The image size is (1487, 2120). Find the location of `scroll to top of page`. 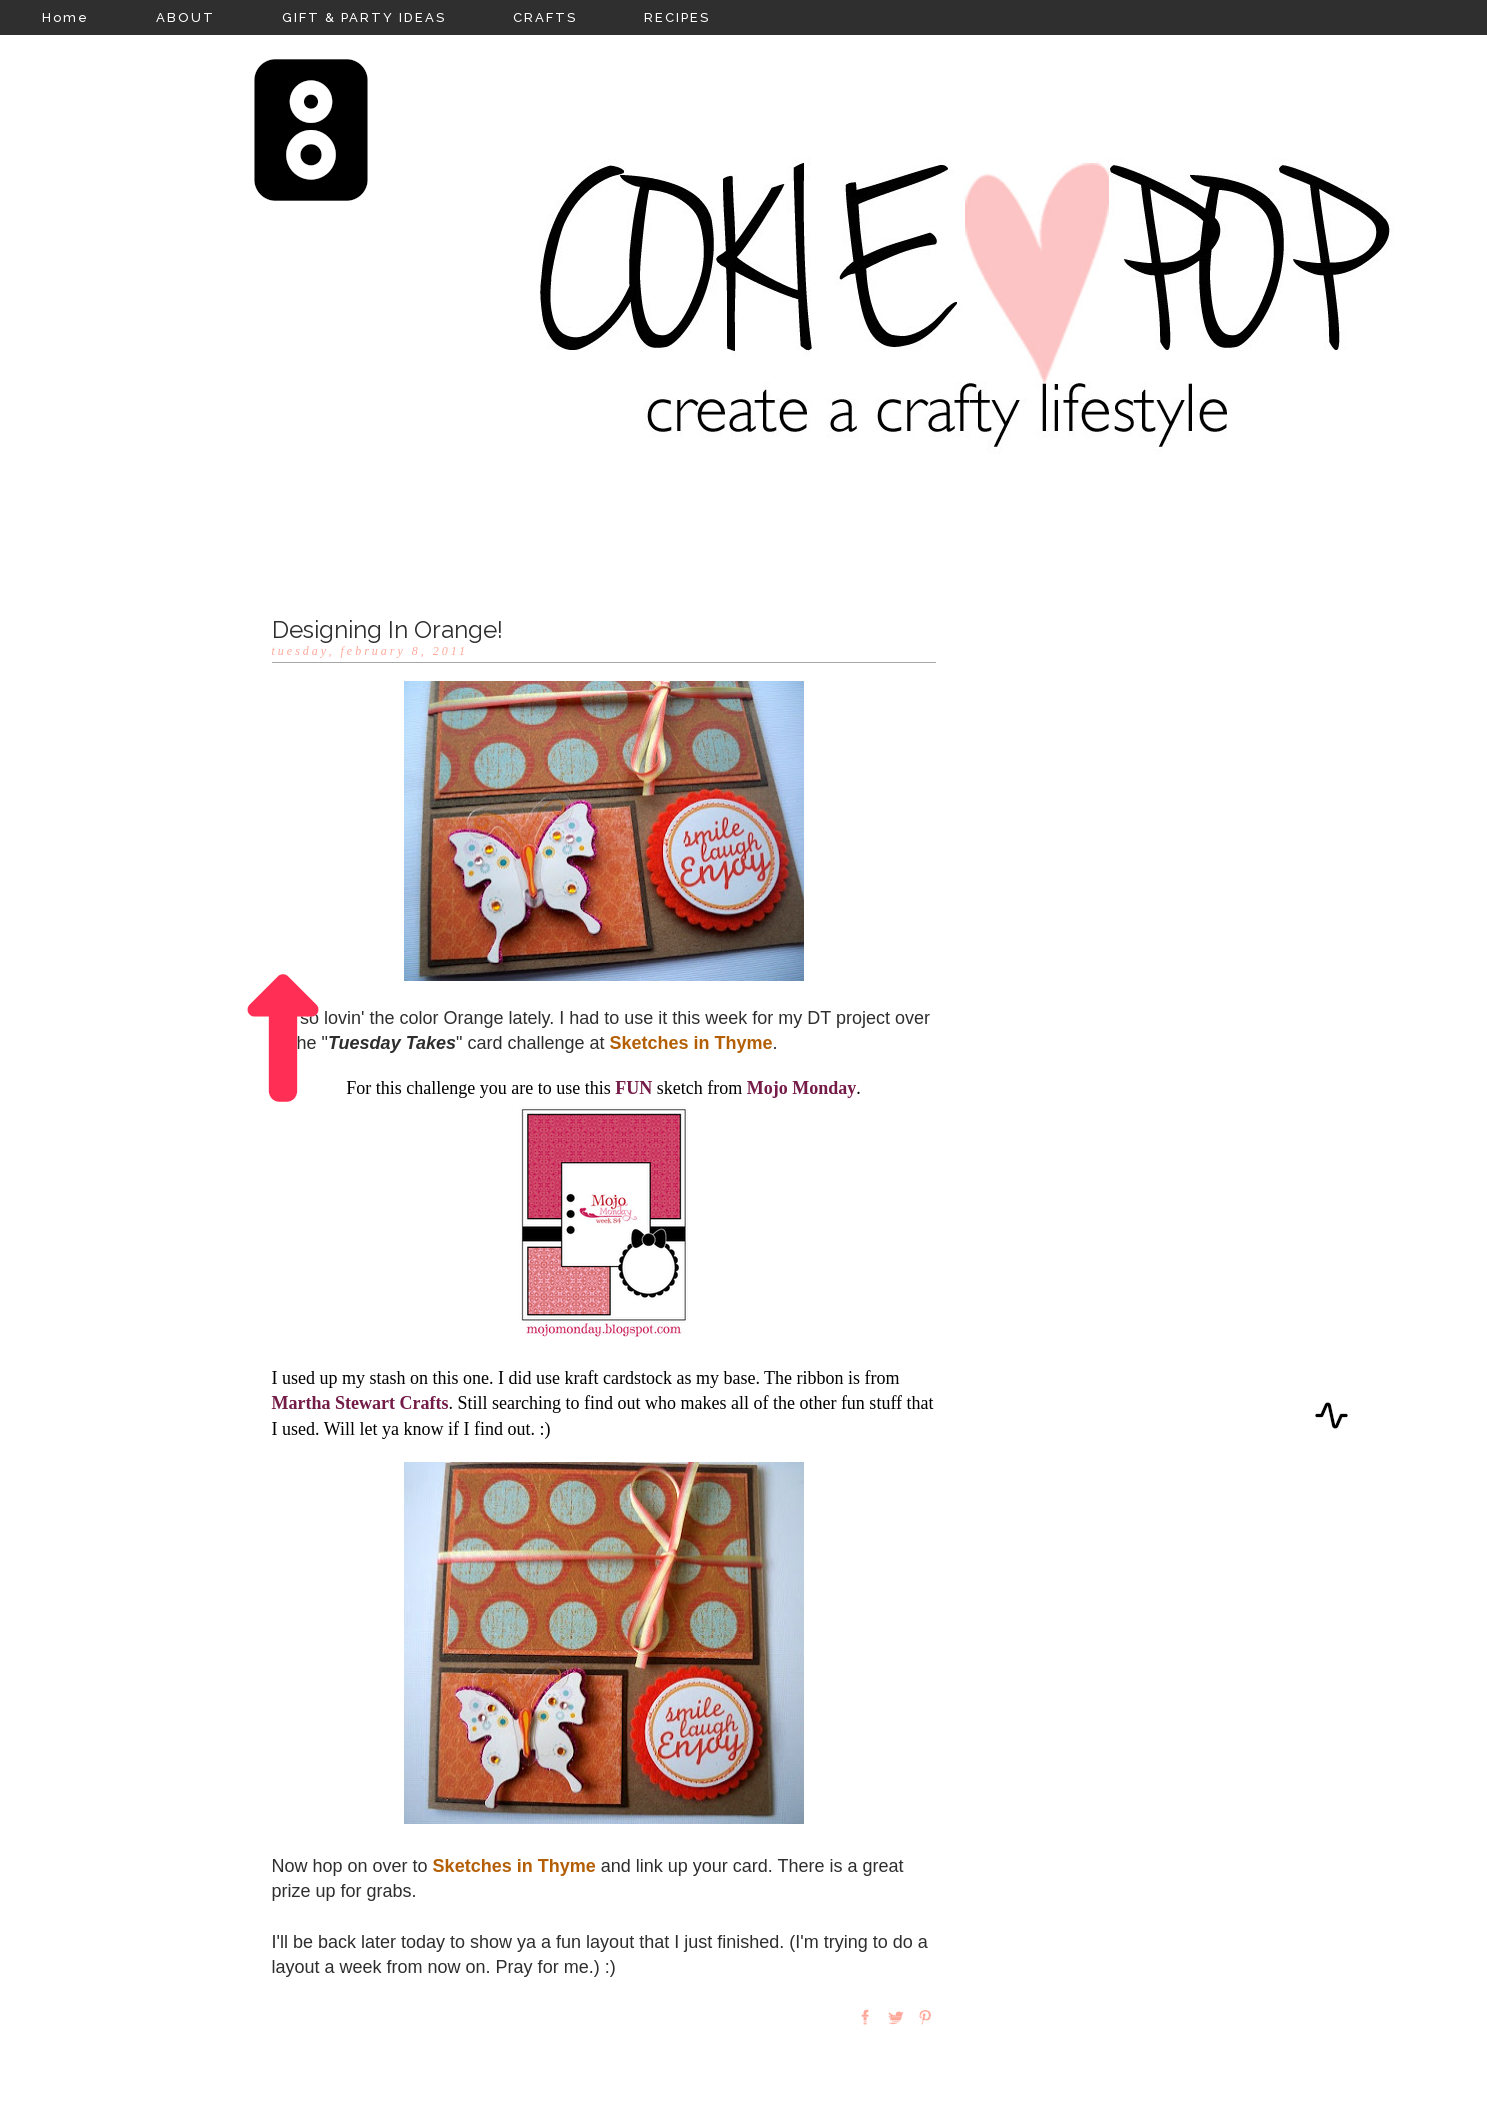

scroll to top of page is located at coordinates (283, 1038).